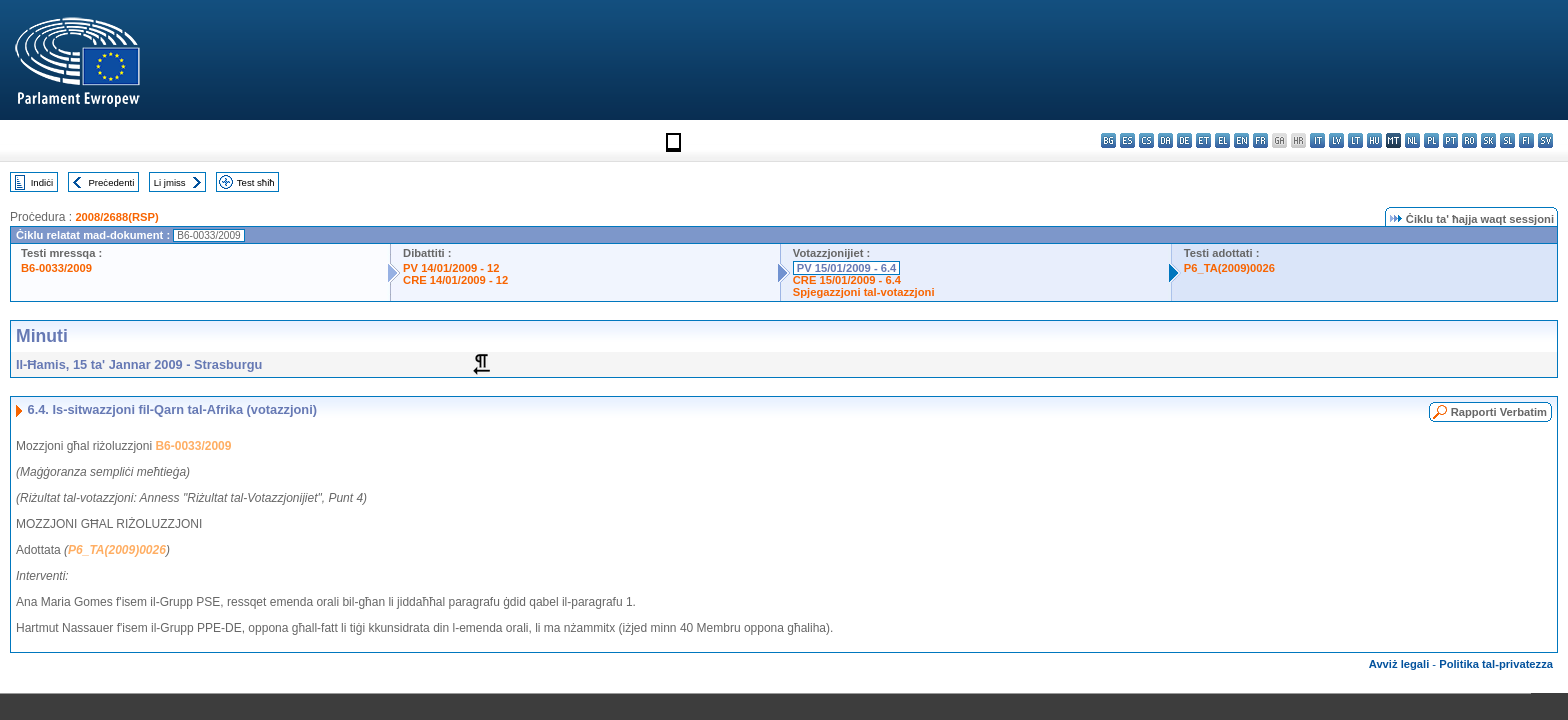 This screenshot has width=1568, height=720. What do you see at coordinates (481, 364) in the screenshot?
I see `switch text direction to right-to-left` at bounding box center [481, 364].